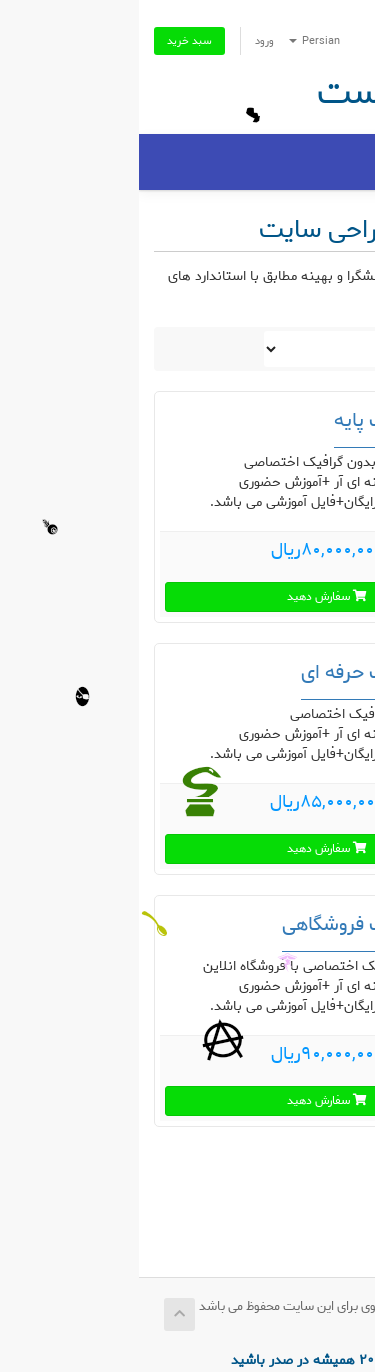 The image size is (375, 1372). Describe the element at coordinates (253, 115) in the screenshot. I see `select Paraguay as your country or region` at that location.